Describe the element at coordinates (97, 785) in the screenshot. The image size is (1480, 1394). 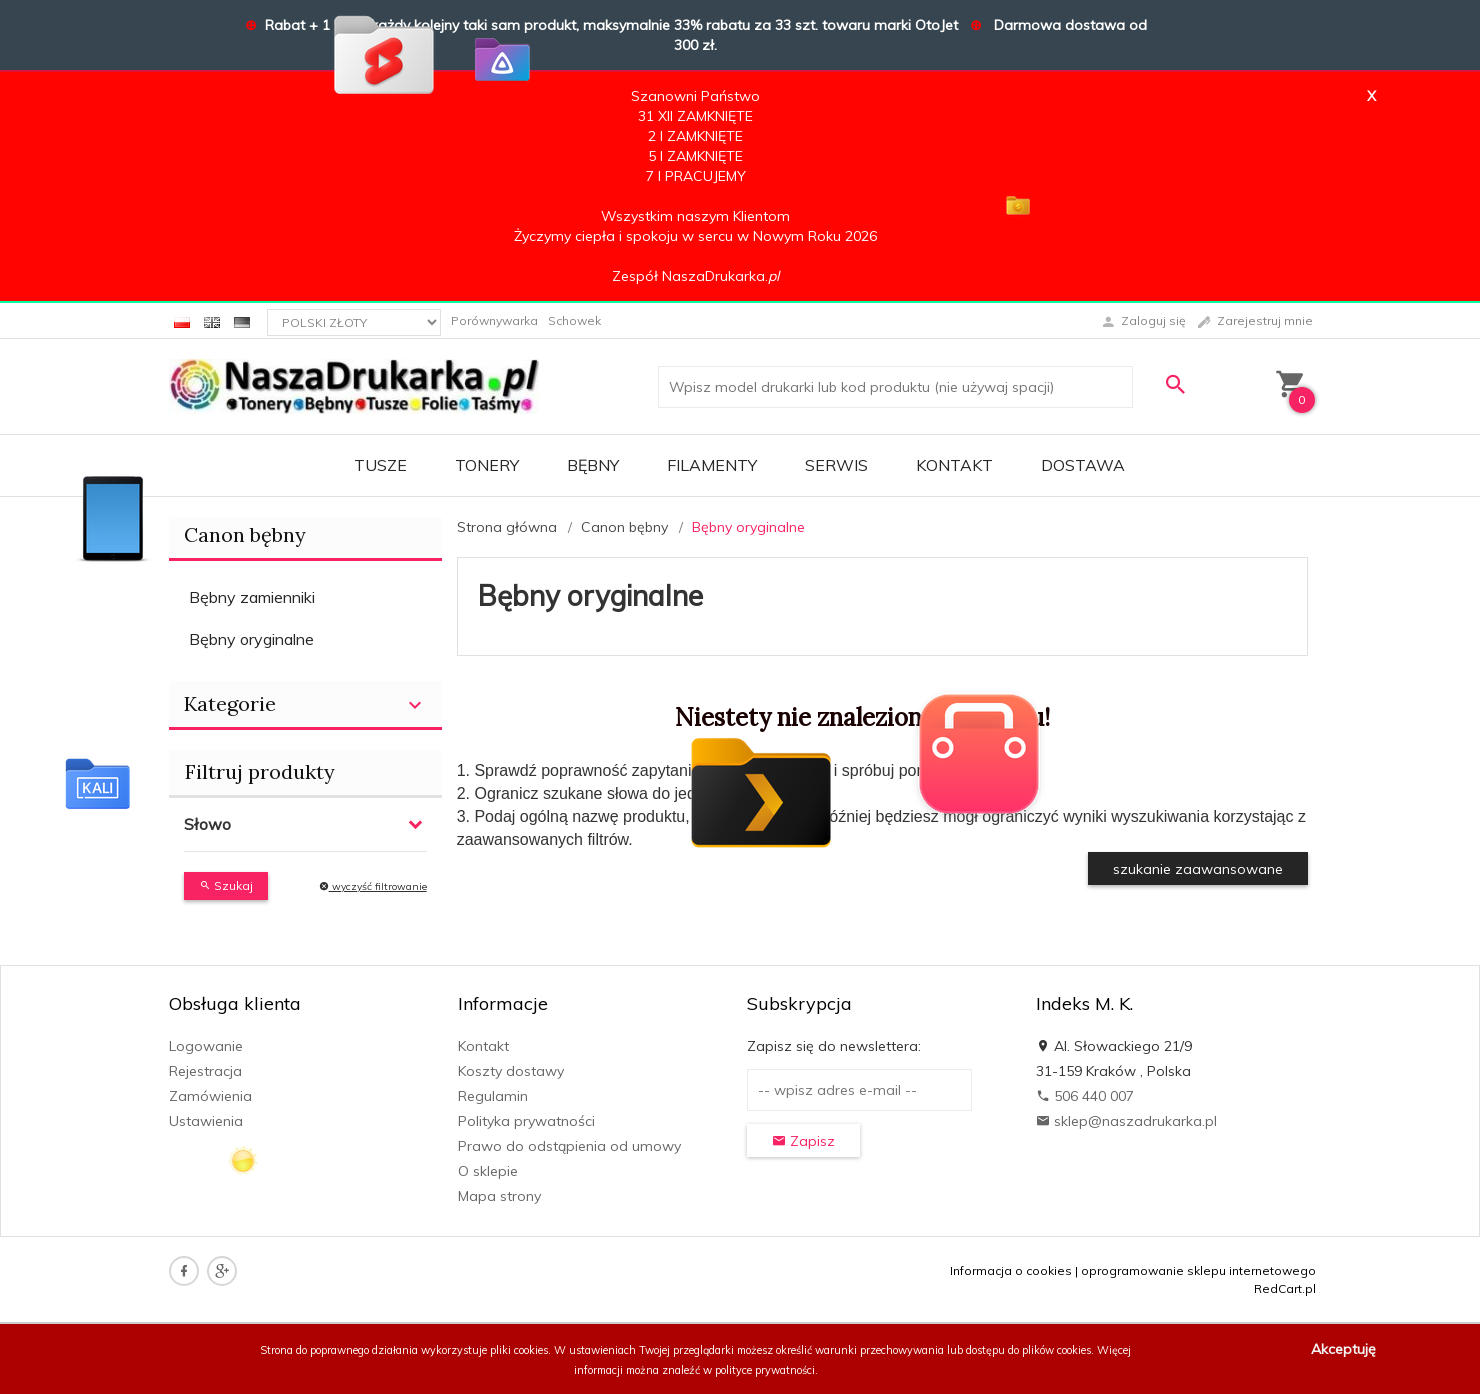
I see `folder containing kali linux files or tools` at that location.